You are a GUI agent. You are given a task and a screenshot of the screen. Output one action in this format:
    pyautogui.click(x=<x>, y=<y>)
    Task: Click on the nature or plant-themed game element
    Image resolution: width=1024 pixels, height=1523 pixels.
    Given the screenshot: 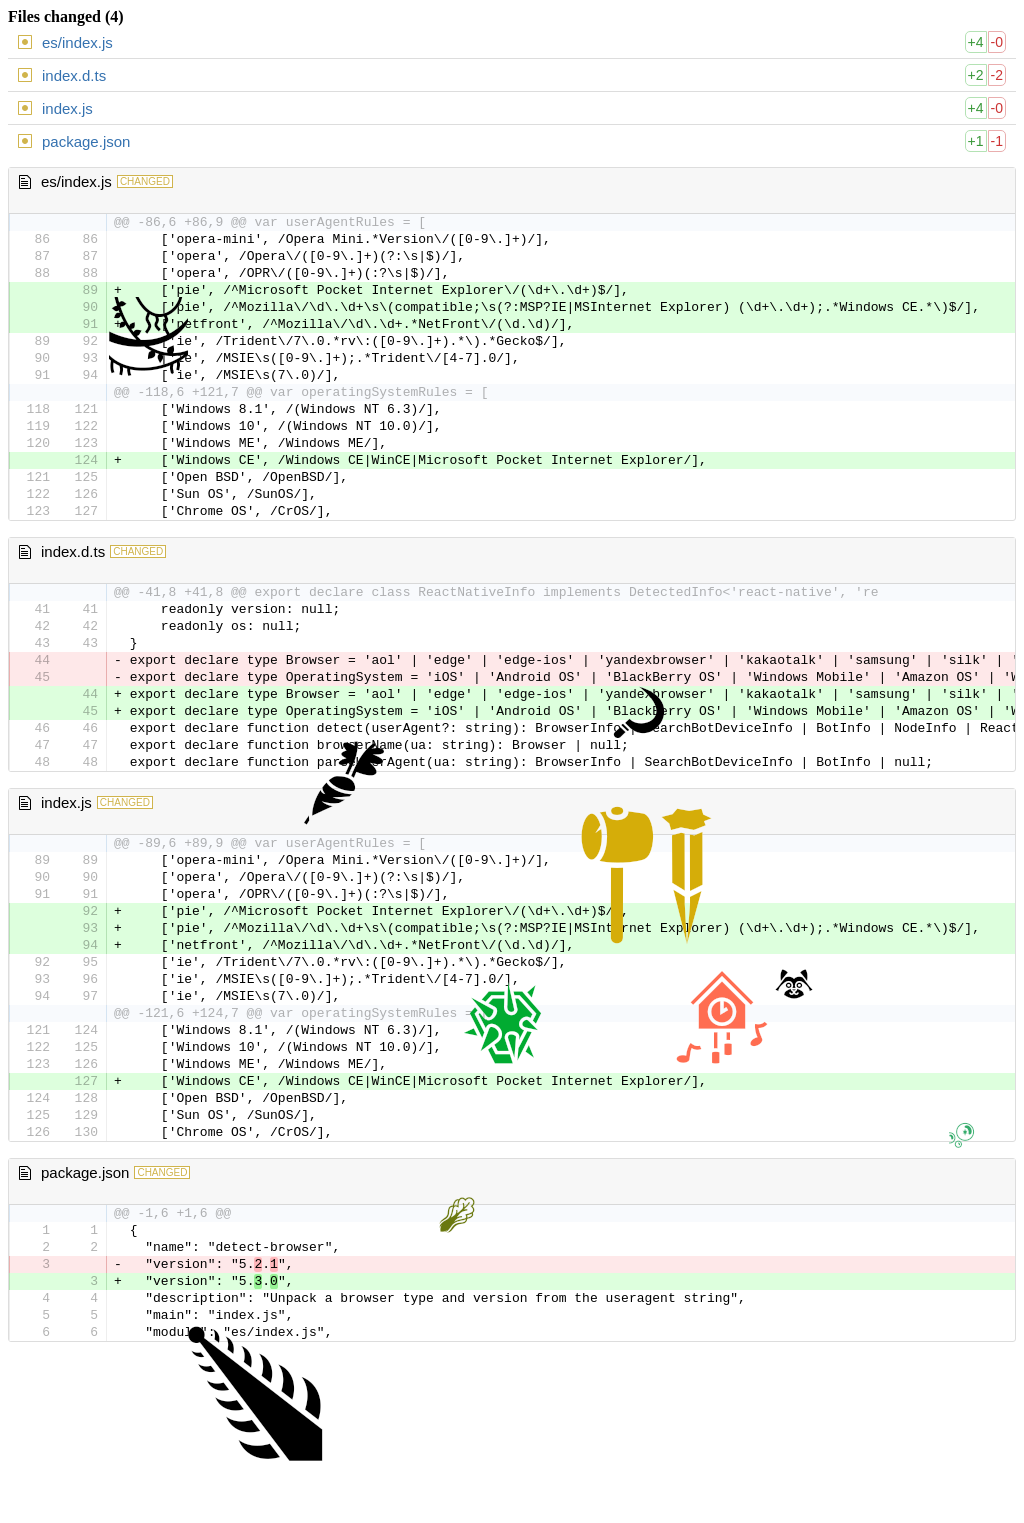 What is the action you would take?
    pyautogui.click(x=148, y=336)
    